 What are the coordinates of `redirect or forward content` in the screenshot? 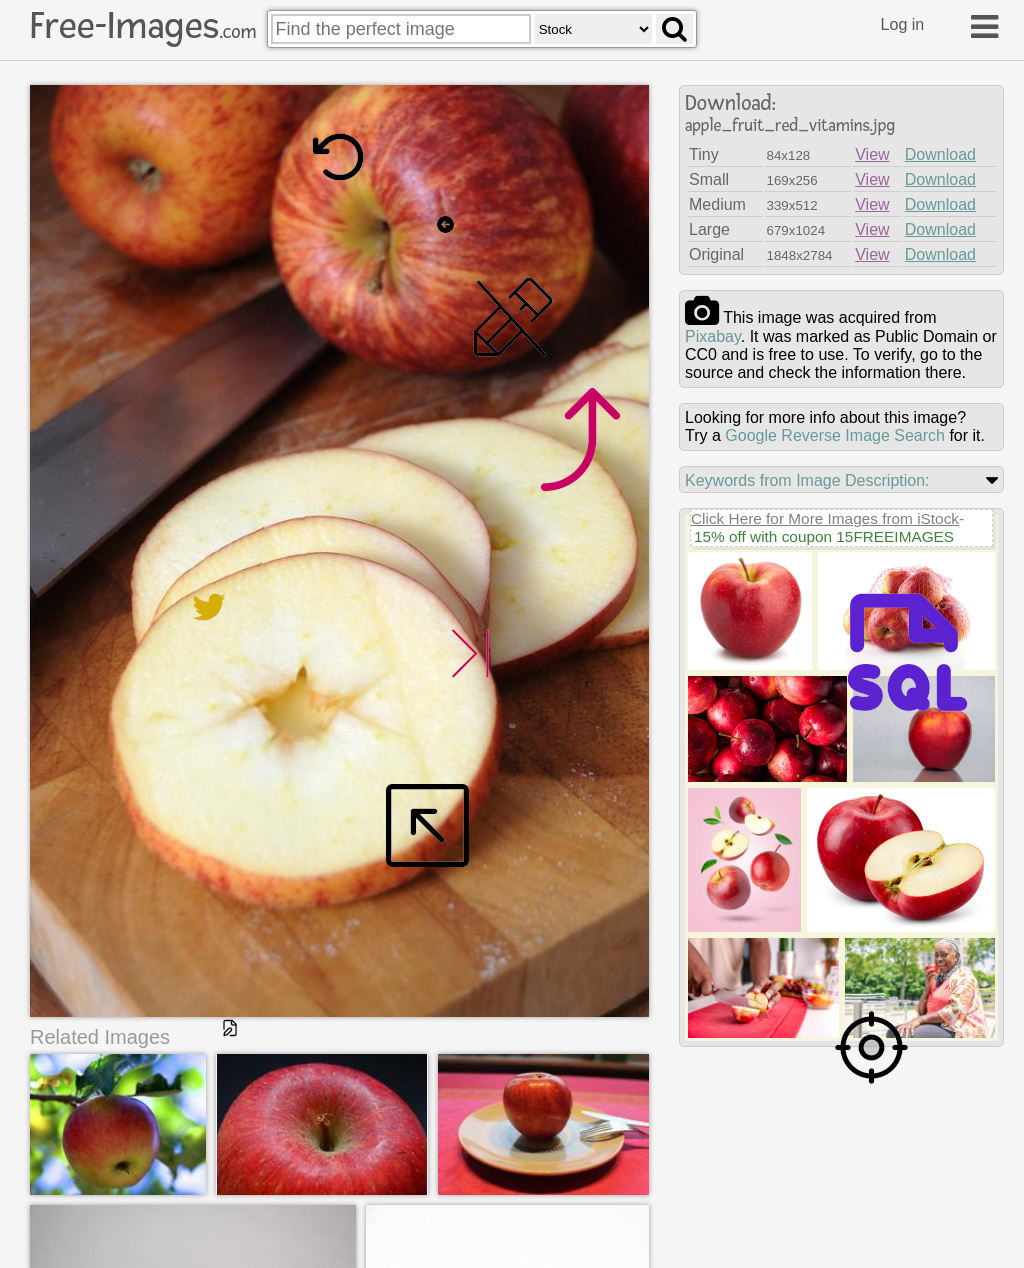 It's located at (580, 439).